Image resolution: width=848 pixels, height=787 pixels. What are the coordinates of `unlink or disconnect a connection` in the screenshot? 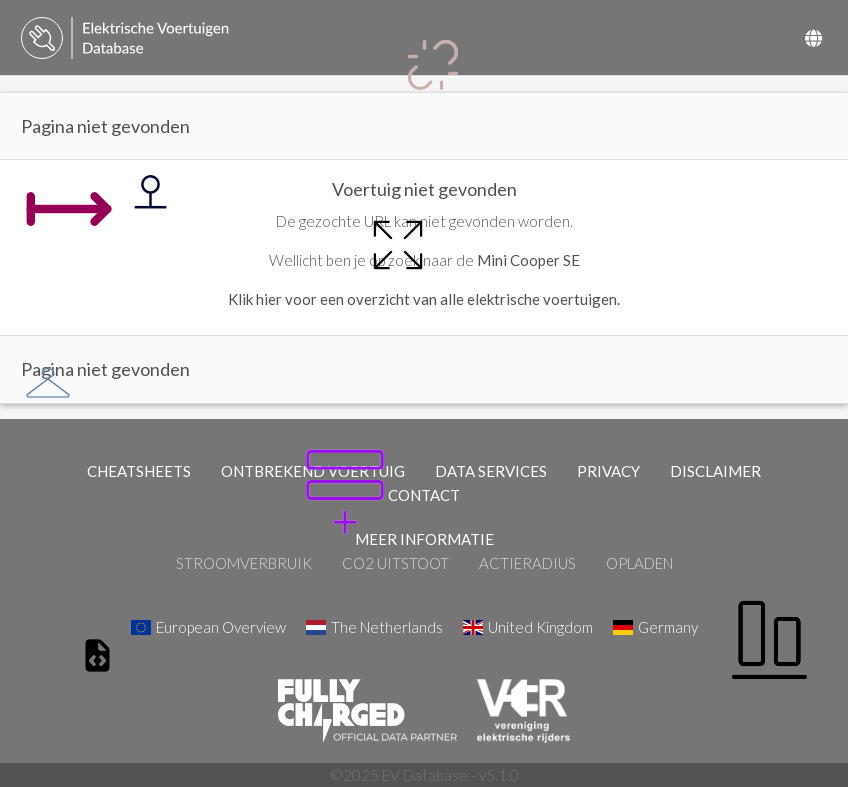 It's located at (433, 65).